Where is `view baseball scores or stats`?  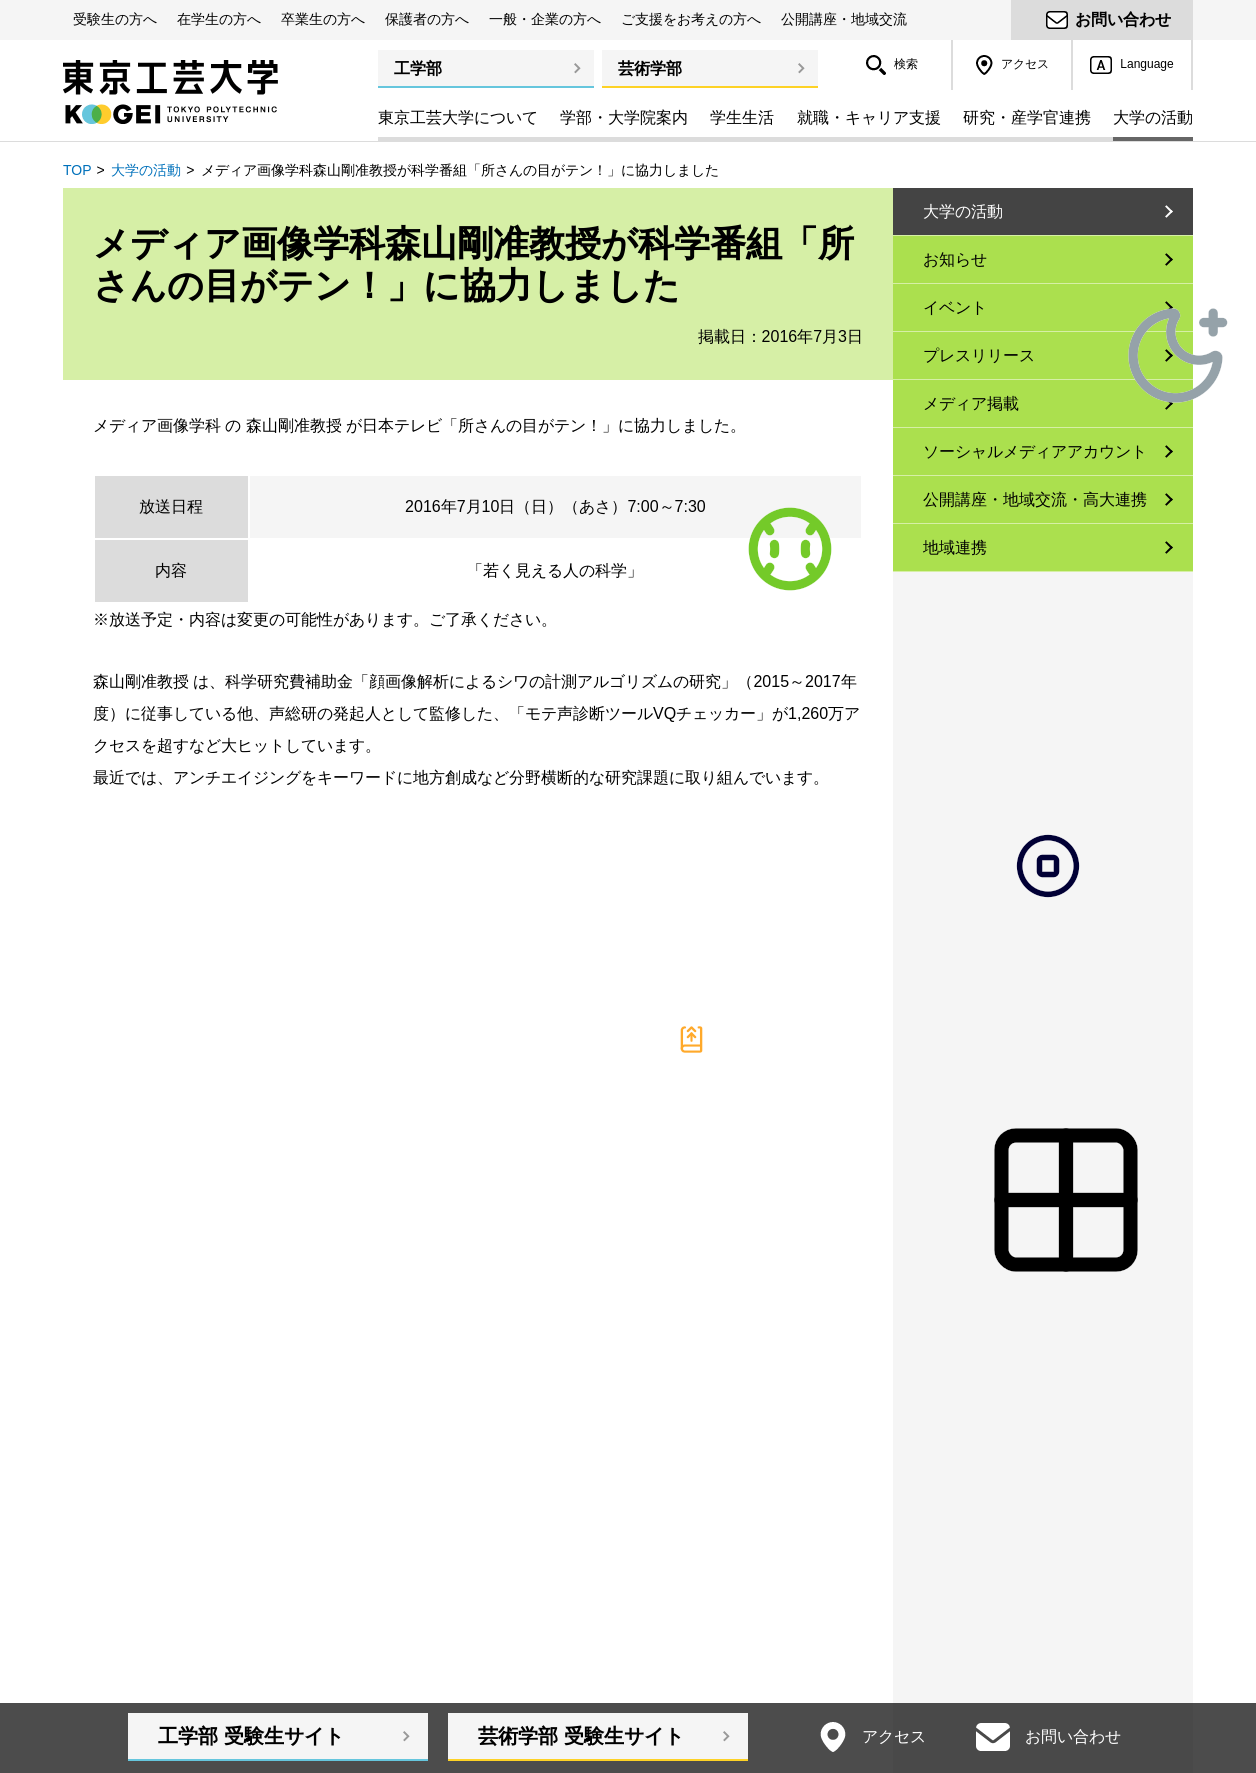 view baseball scores or stats is located at coordinates (790, 549).